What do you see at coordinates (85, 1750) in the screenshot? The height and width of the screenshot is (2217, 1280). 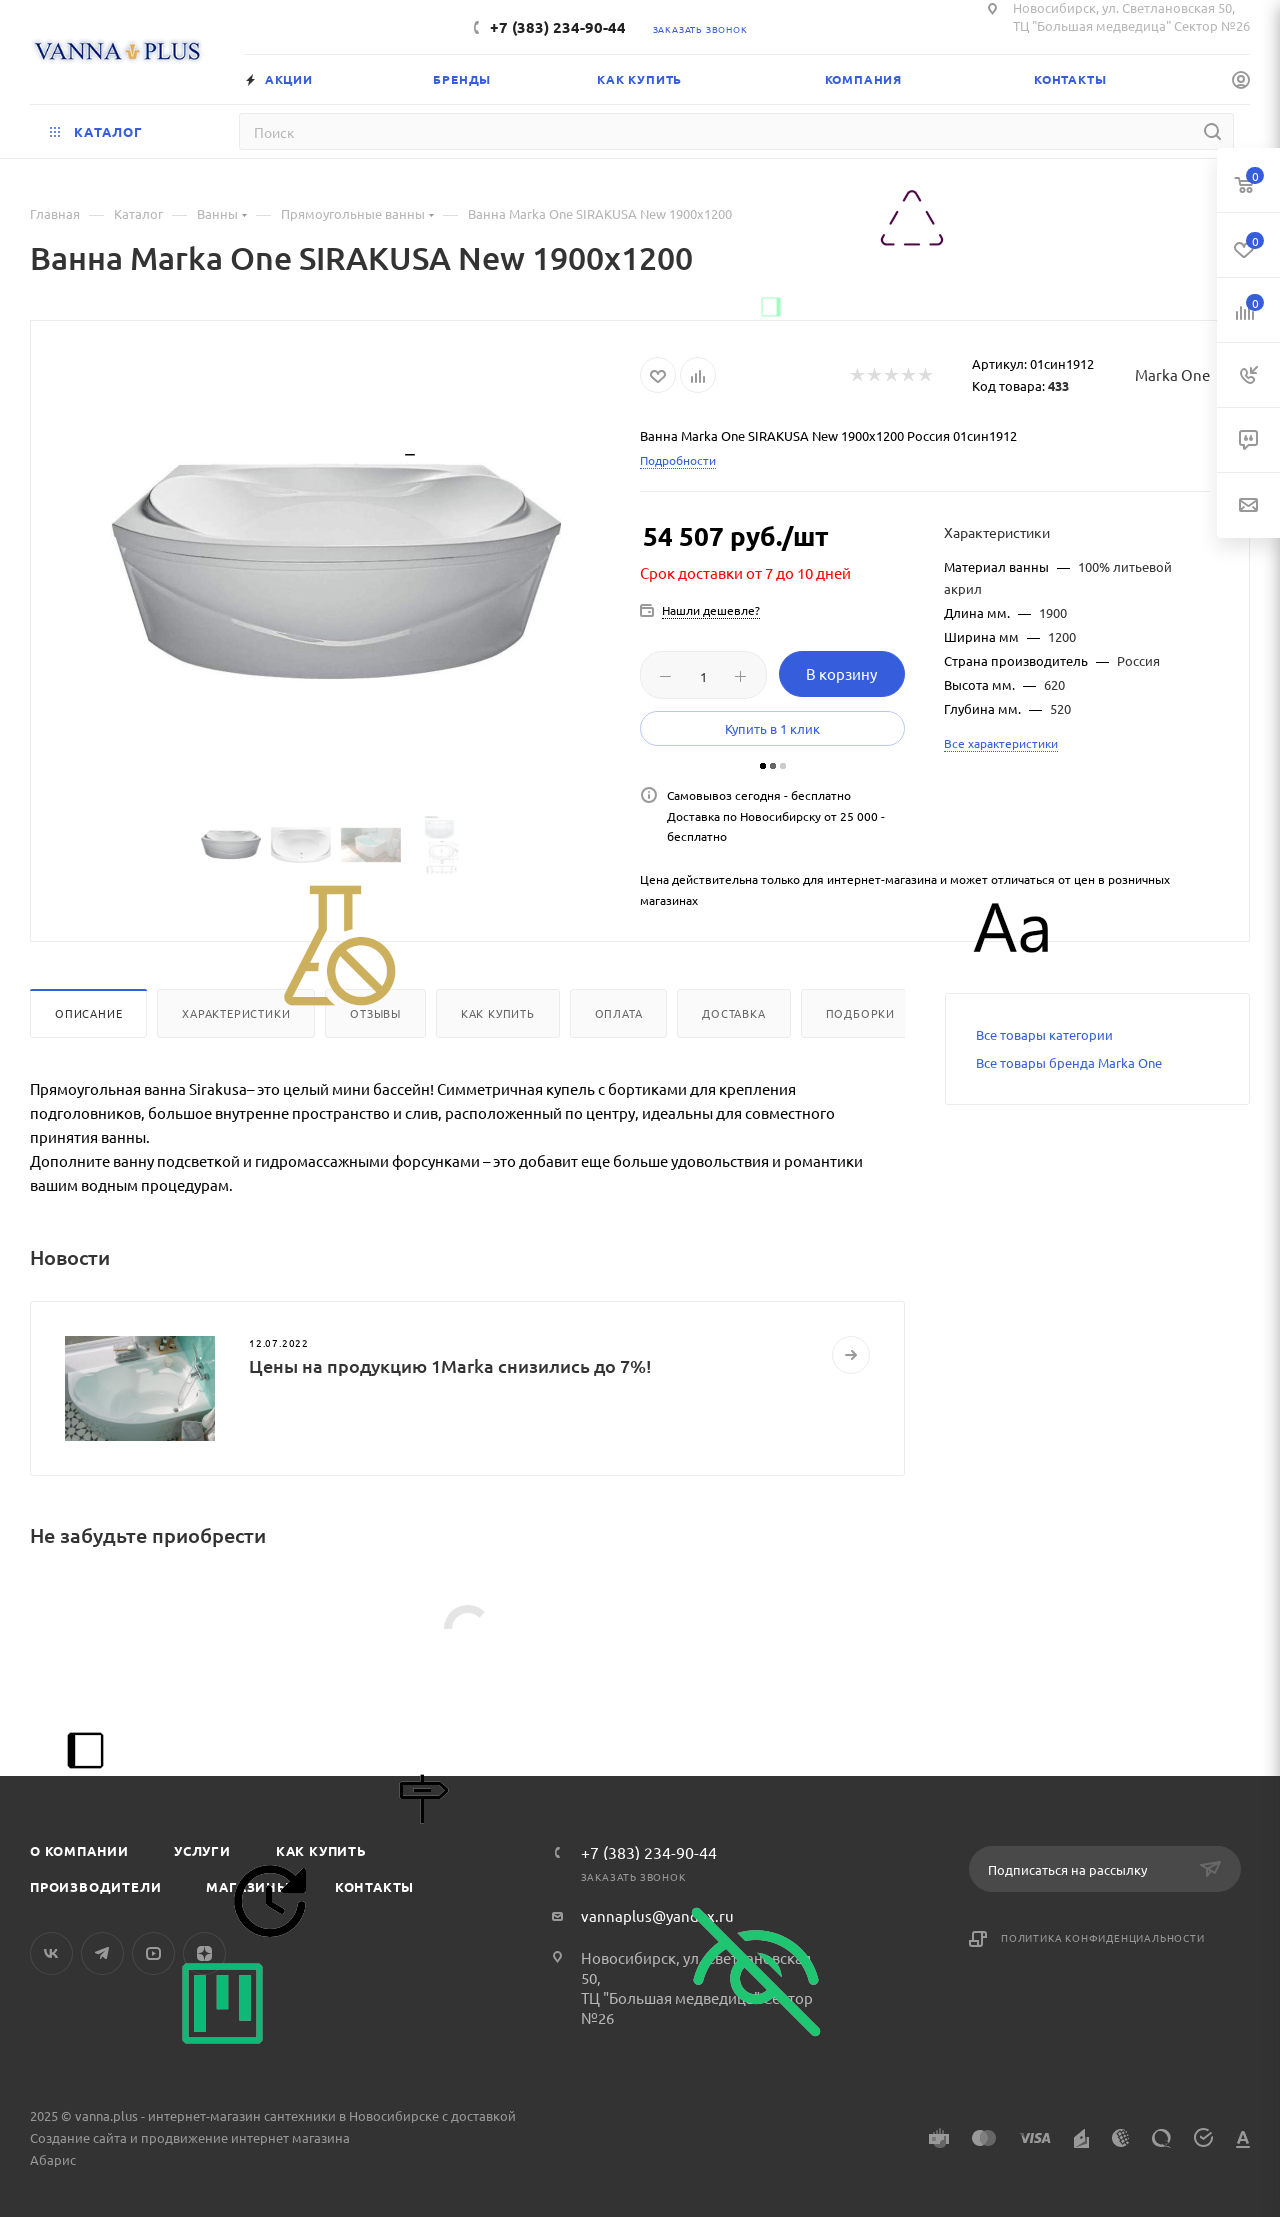 I see `move activity bar to the left side of the editor` at bounding box center [85, 1750].